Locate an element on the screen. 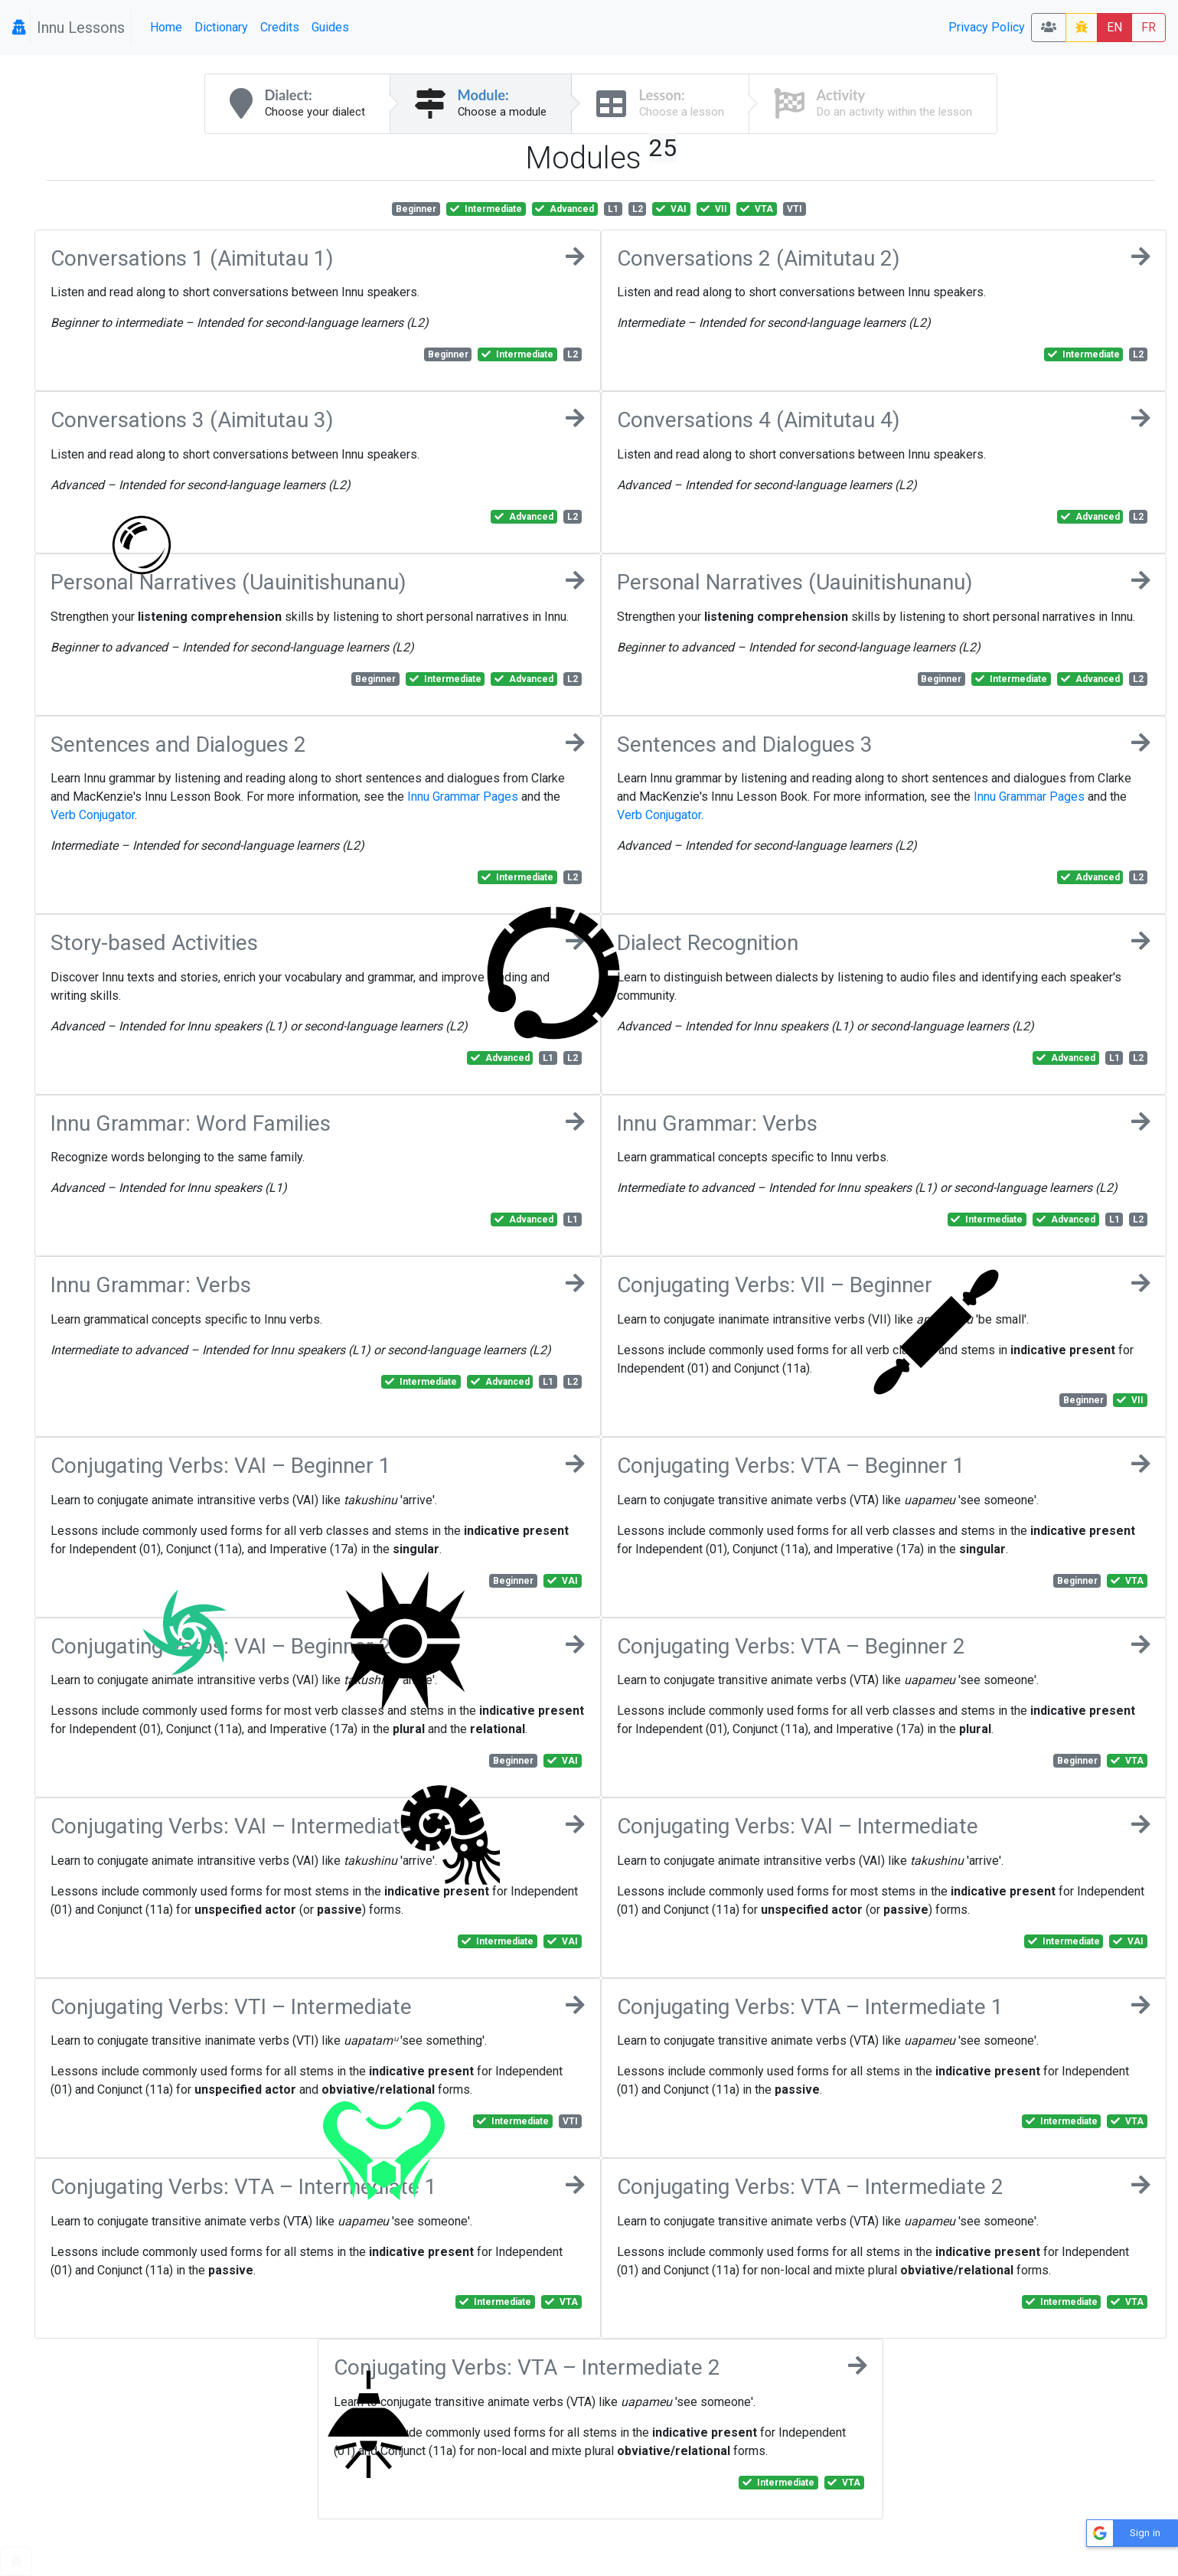 This screenshot has width=1178, height=2576. toggle ceiling light on/off is located at coordinates (368, 2424).